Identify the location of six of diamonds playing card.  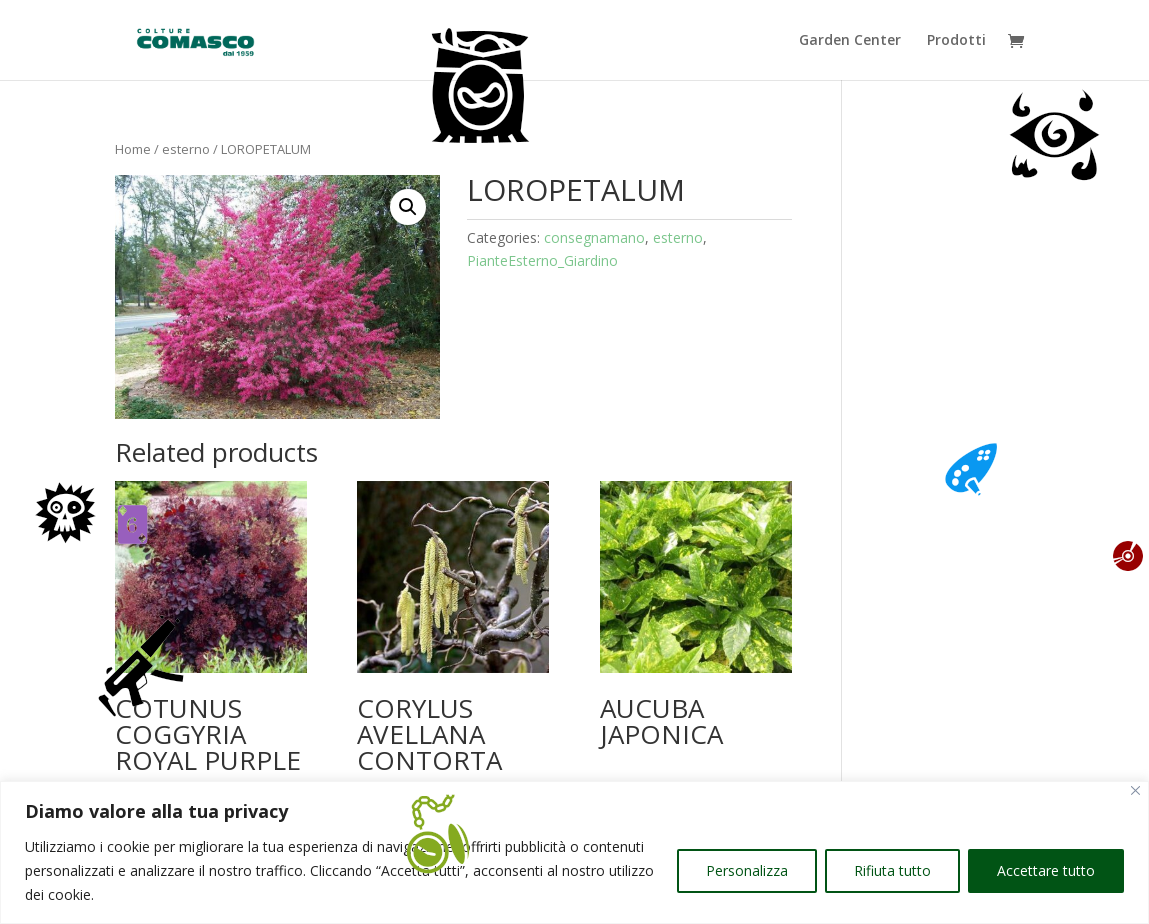
(132, 524).